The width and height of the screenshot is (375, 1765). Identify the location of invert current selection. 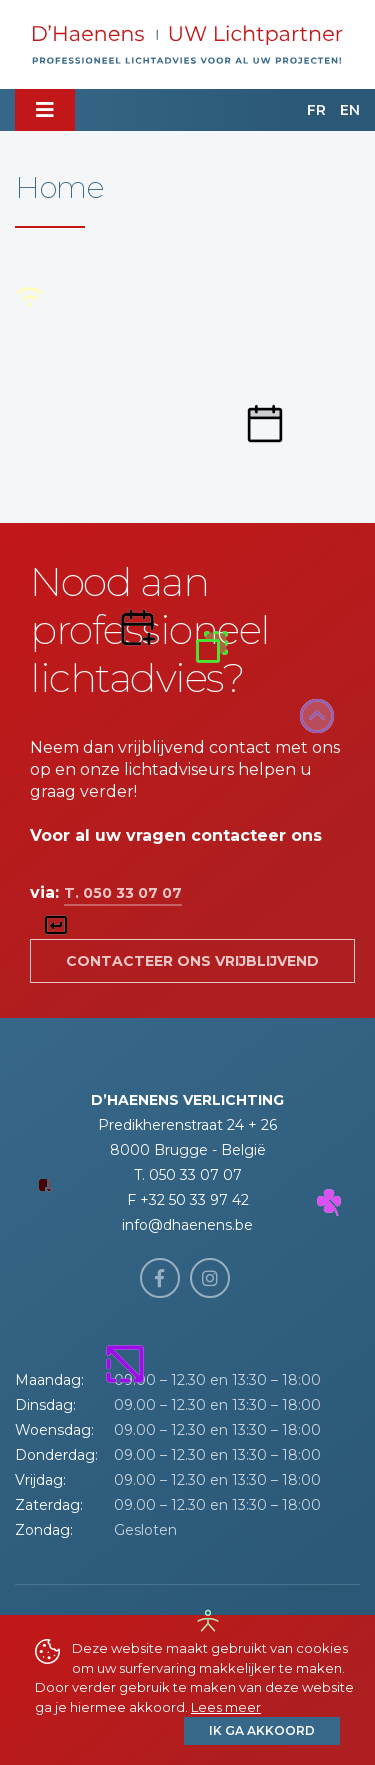
(125, 1364).